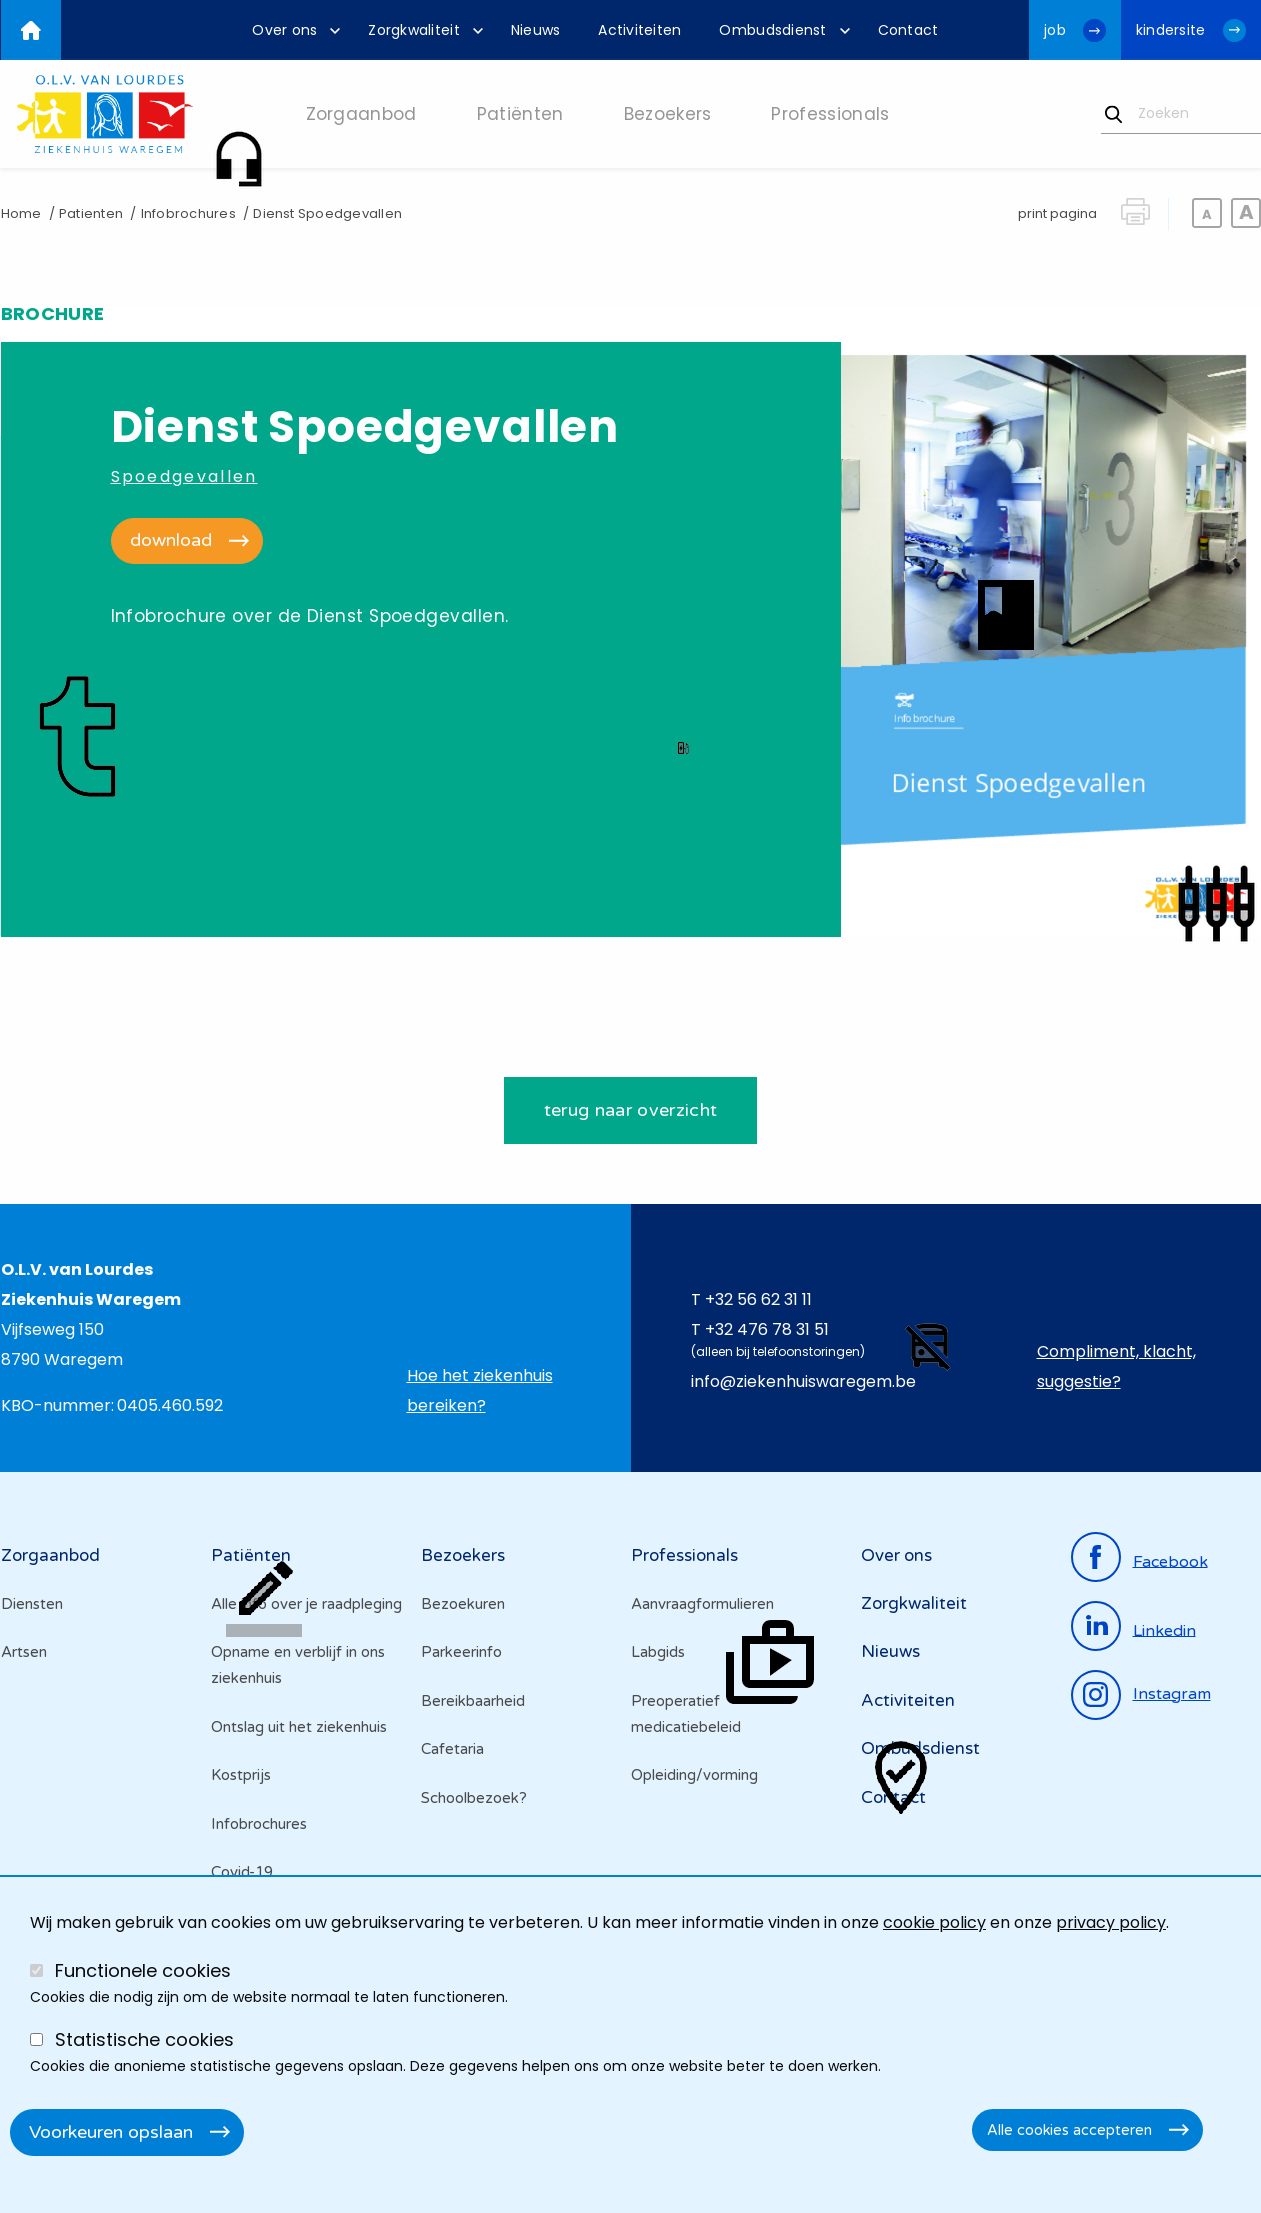 This screenshot has width=1261, height=2213. Describe the element at coordinates (1216, 903) in the screenshot. I see `configure audio/video input settings` at that location.